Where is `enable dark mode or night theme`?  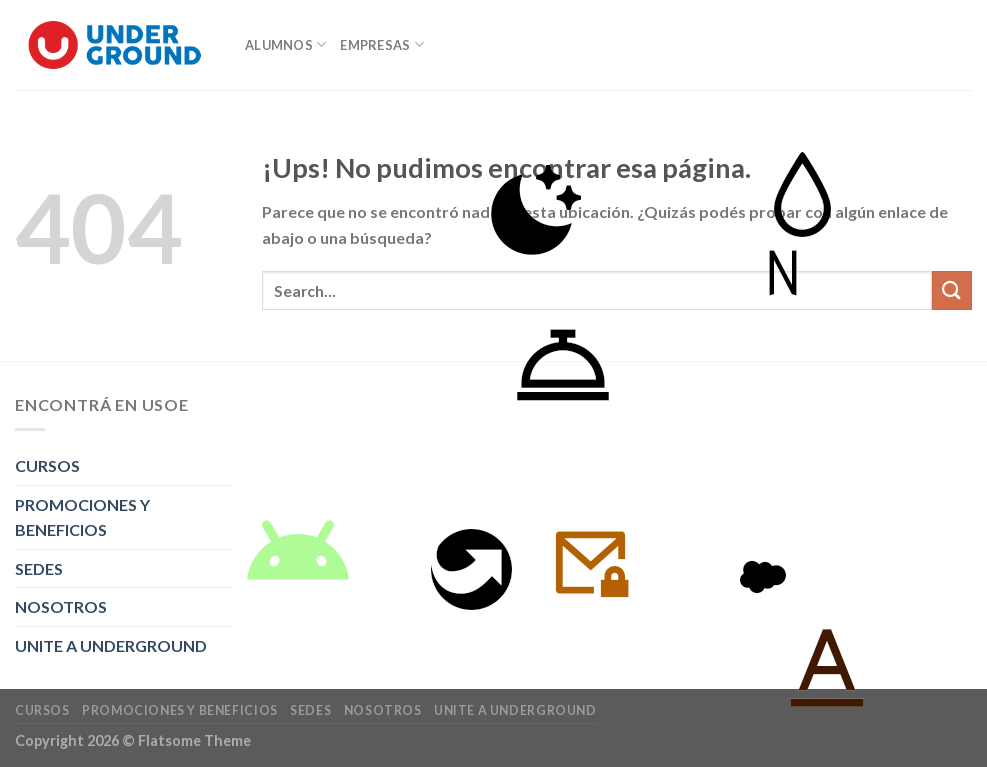 enable dark mode or night theme is located at coordinates (532, 214).